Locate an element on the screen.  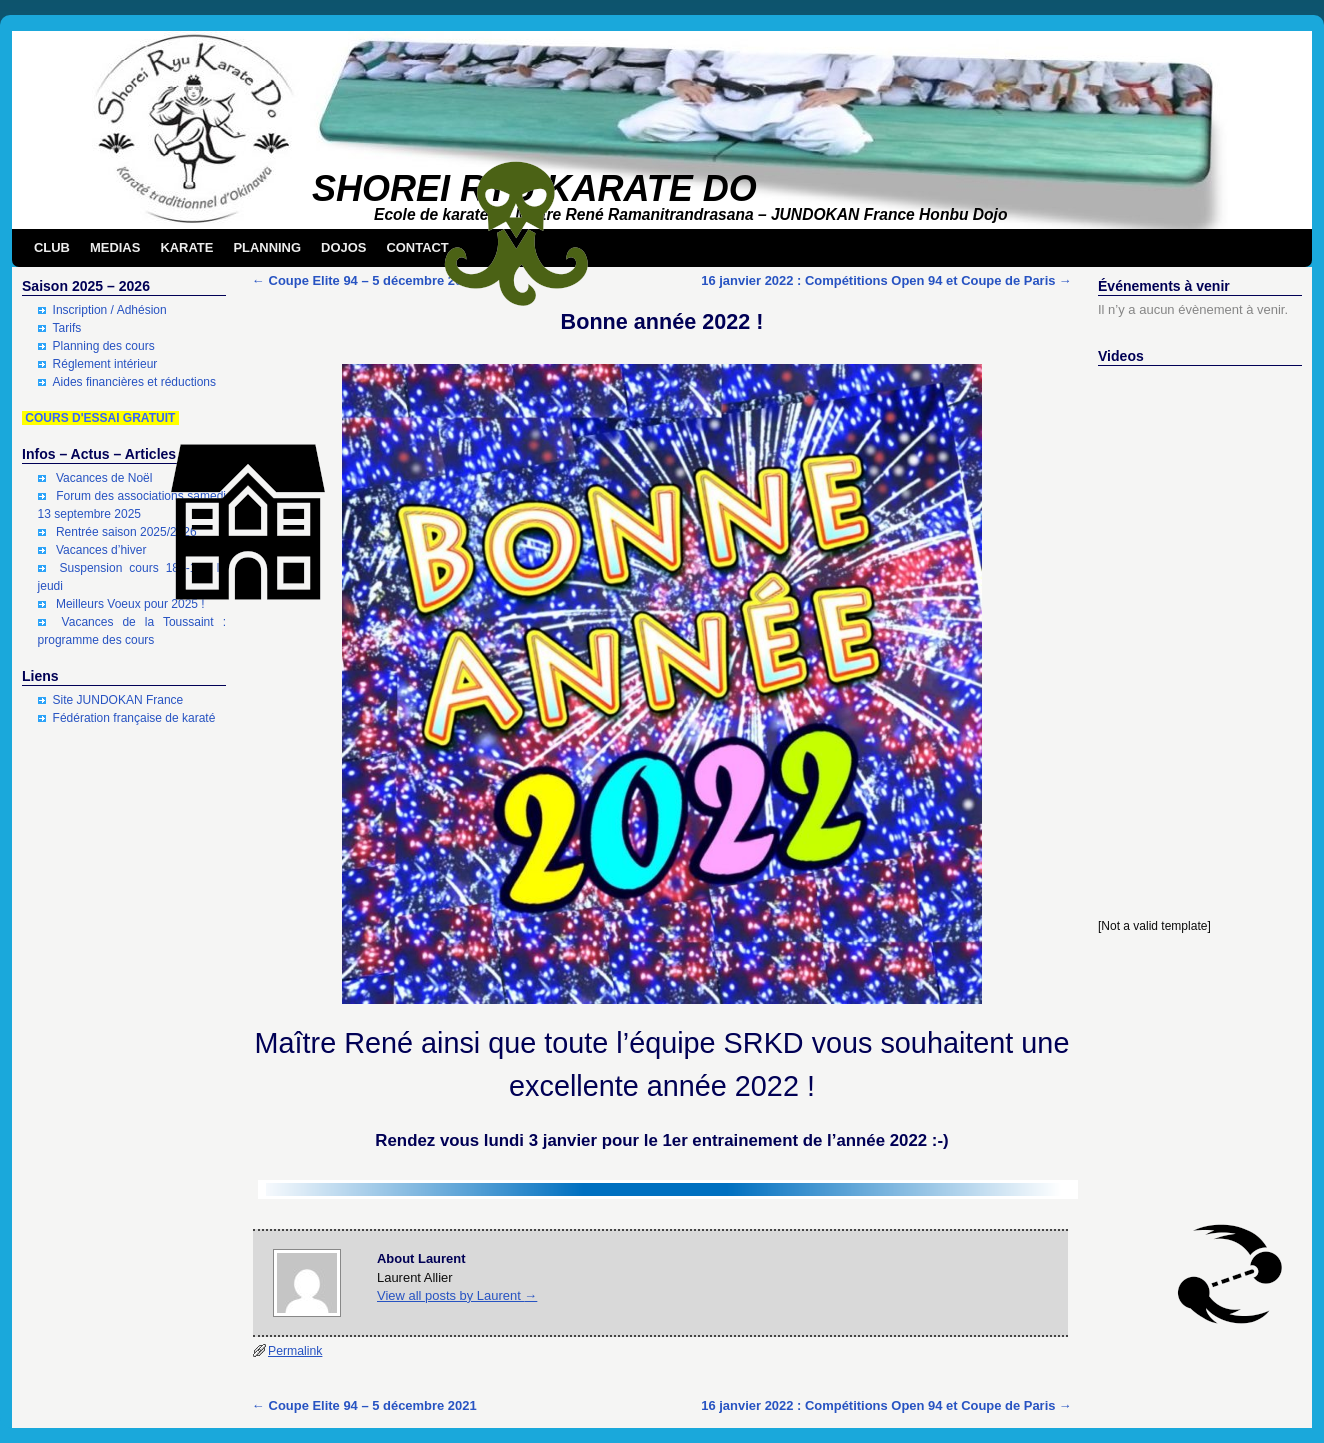
select bolas as your weapon or tool is located at coordinates (1230, 1276).